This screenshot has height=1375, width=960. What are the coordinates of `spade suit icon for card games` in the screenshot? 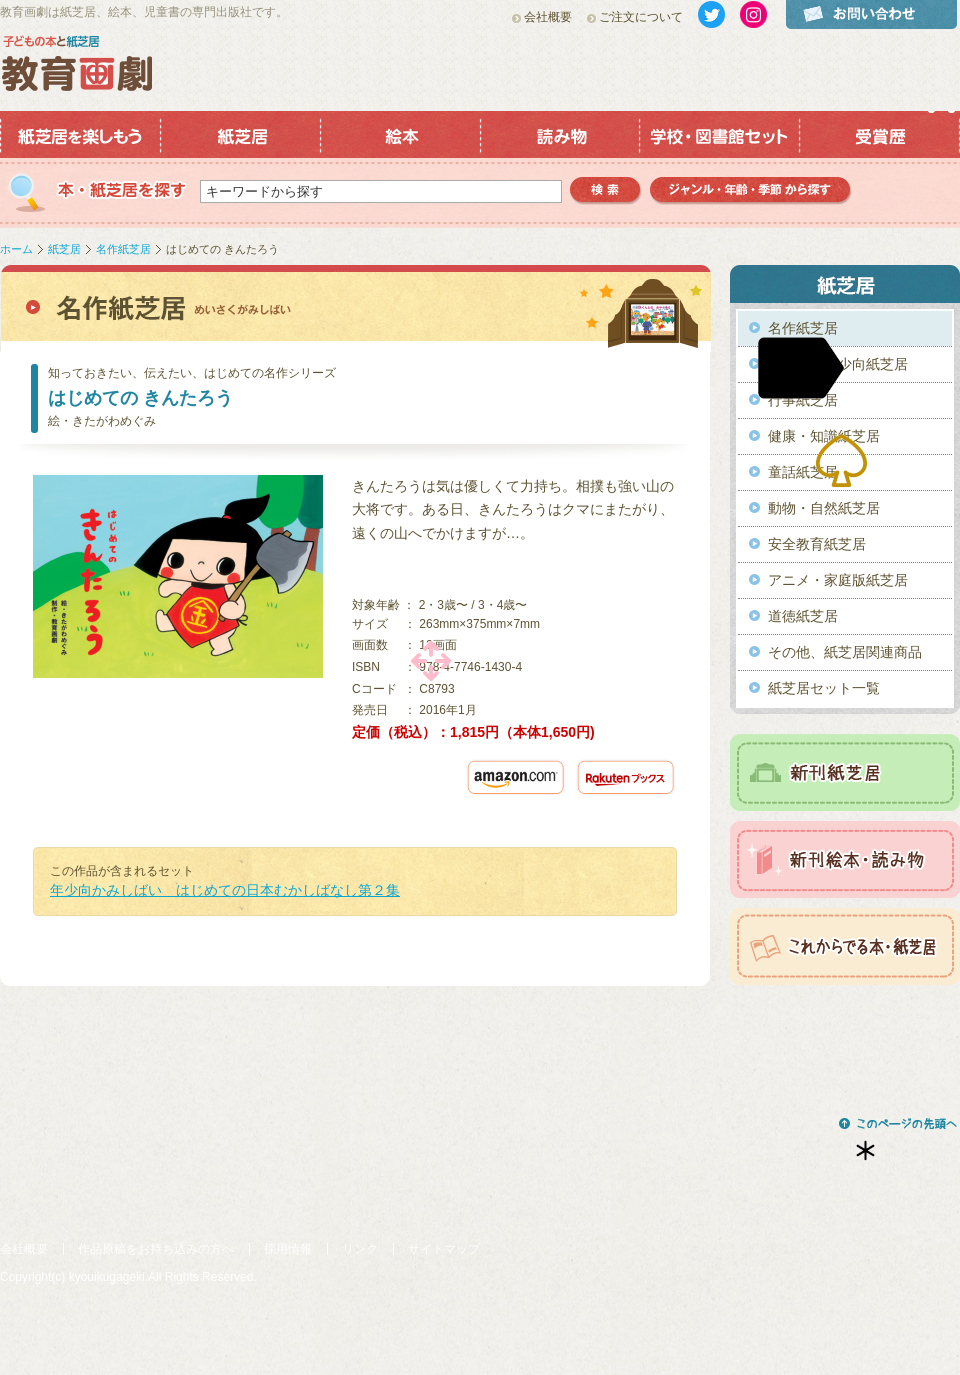 It's located at (841, 461).